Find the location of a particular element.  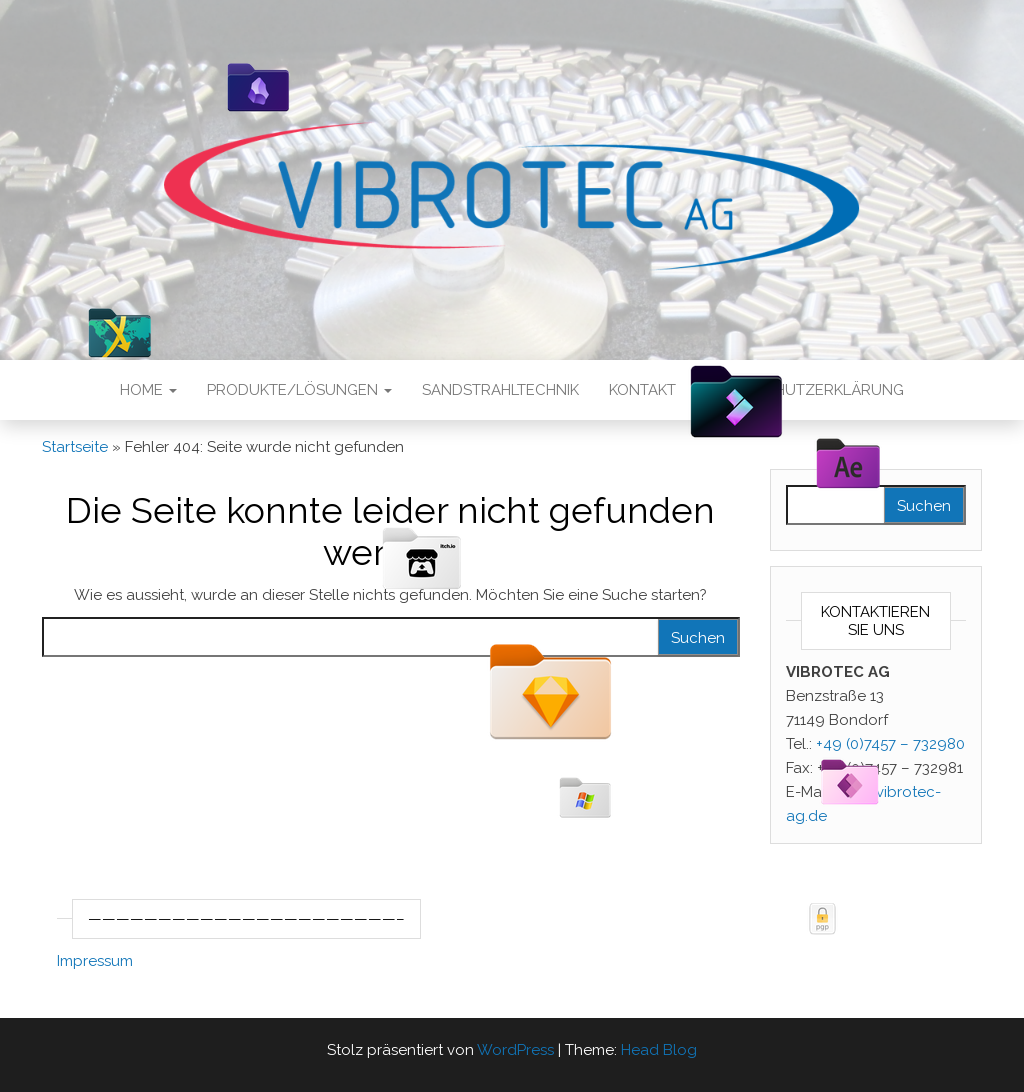

open obsidian vault folder is located at coordinates (258, 89).